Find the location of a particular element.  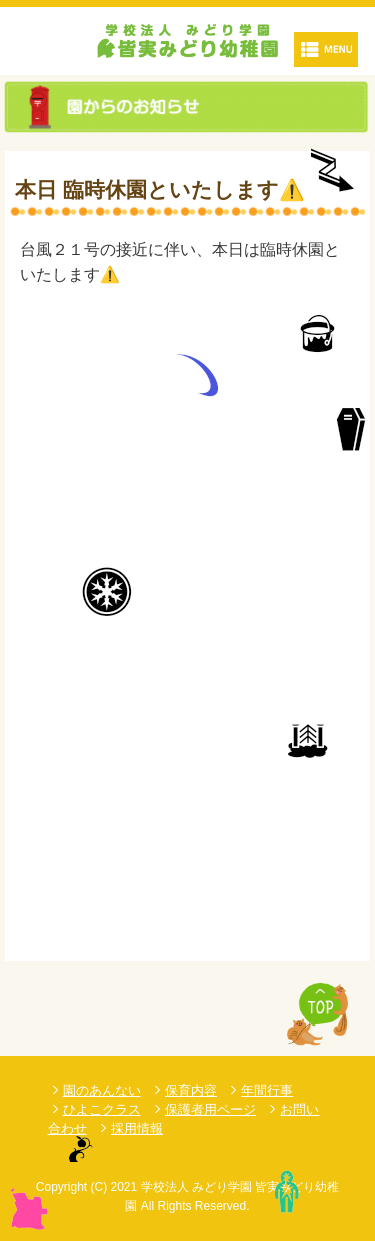

indicates plant fruiting stage in gardening game is located at coordinates (80, 1149).